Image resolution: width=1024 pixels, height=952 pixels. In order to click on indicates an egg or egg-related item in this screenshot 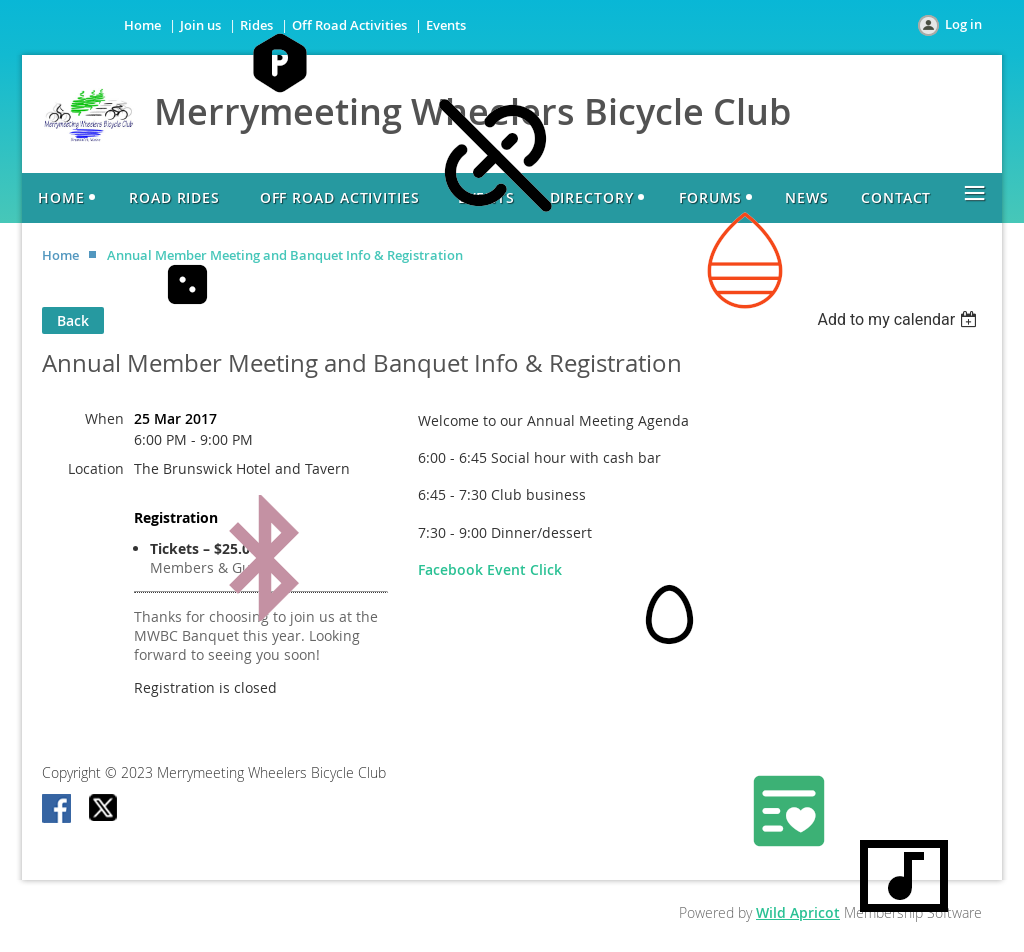, I will do `click(669, 614)`.